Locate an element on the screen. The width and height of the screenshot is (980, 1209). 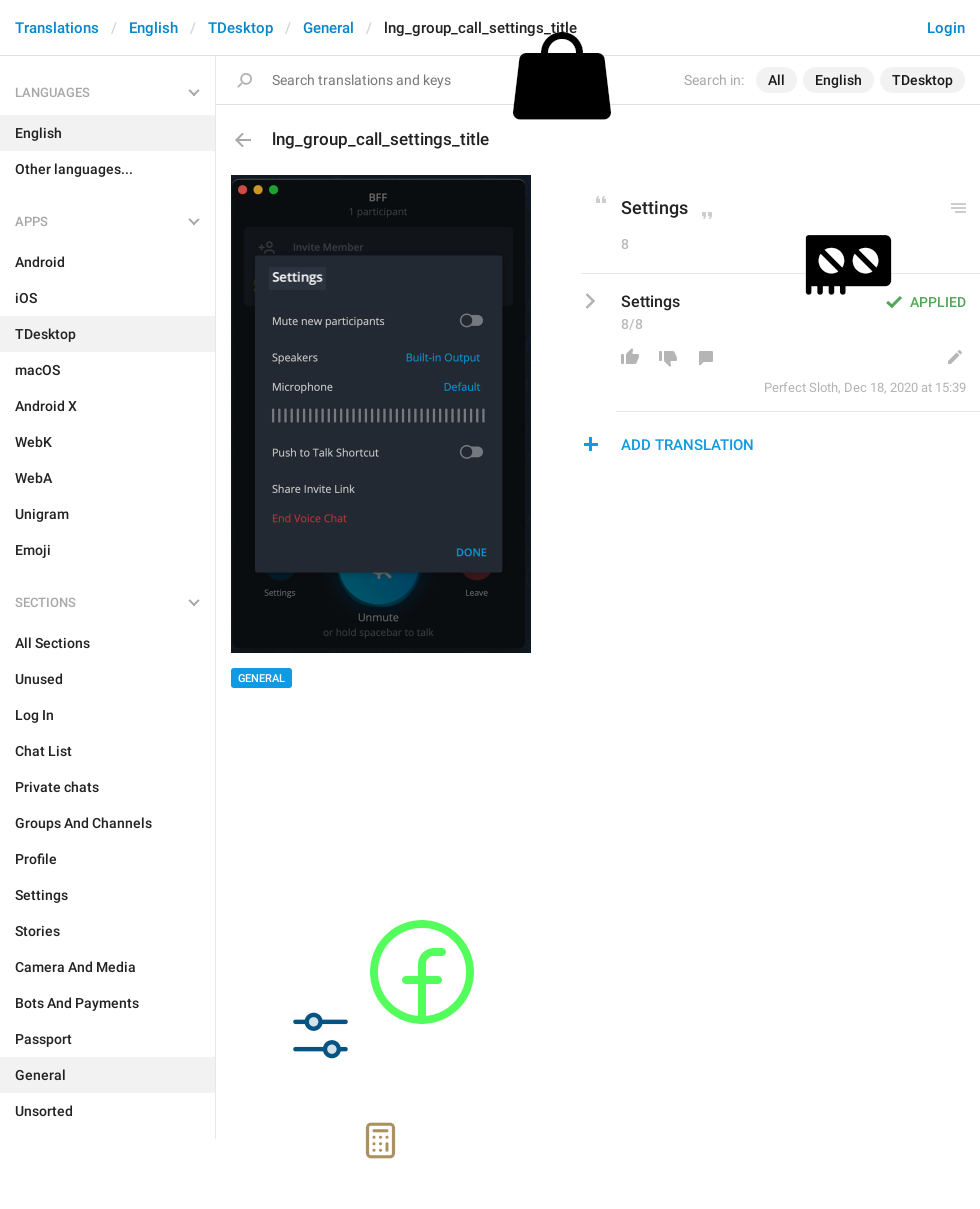
adjust settings or preferences is located at coordinates (320, 1035).